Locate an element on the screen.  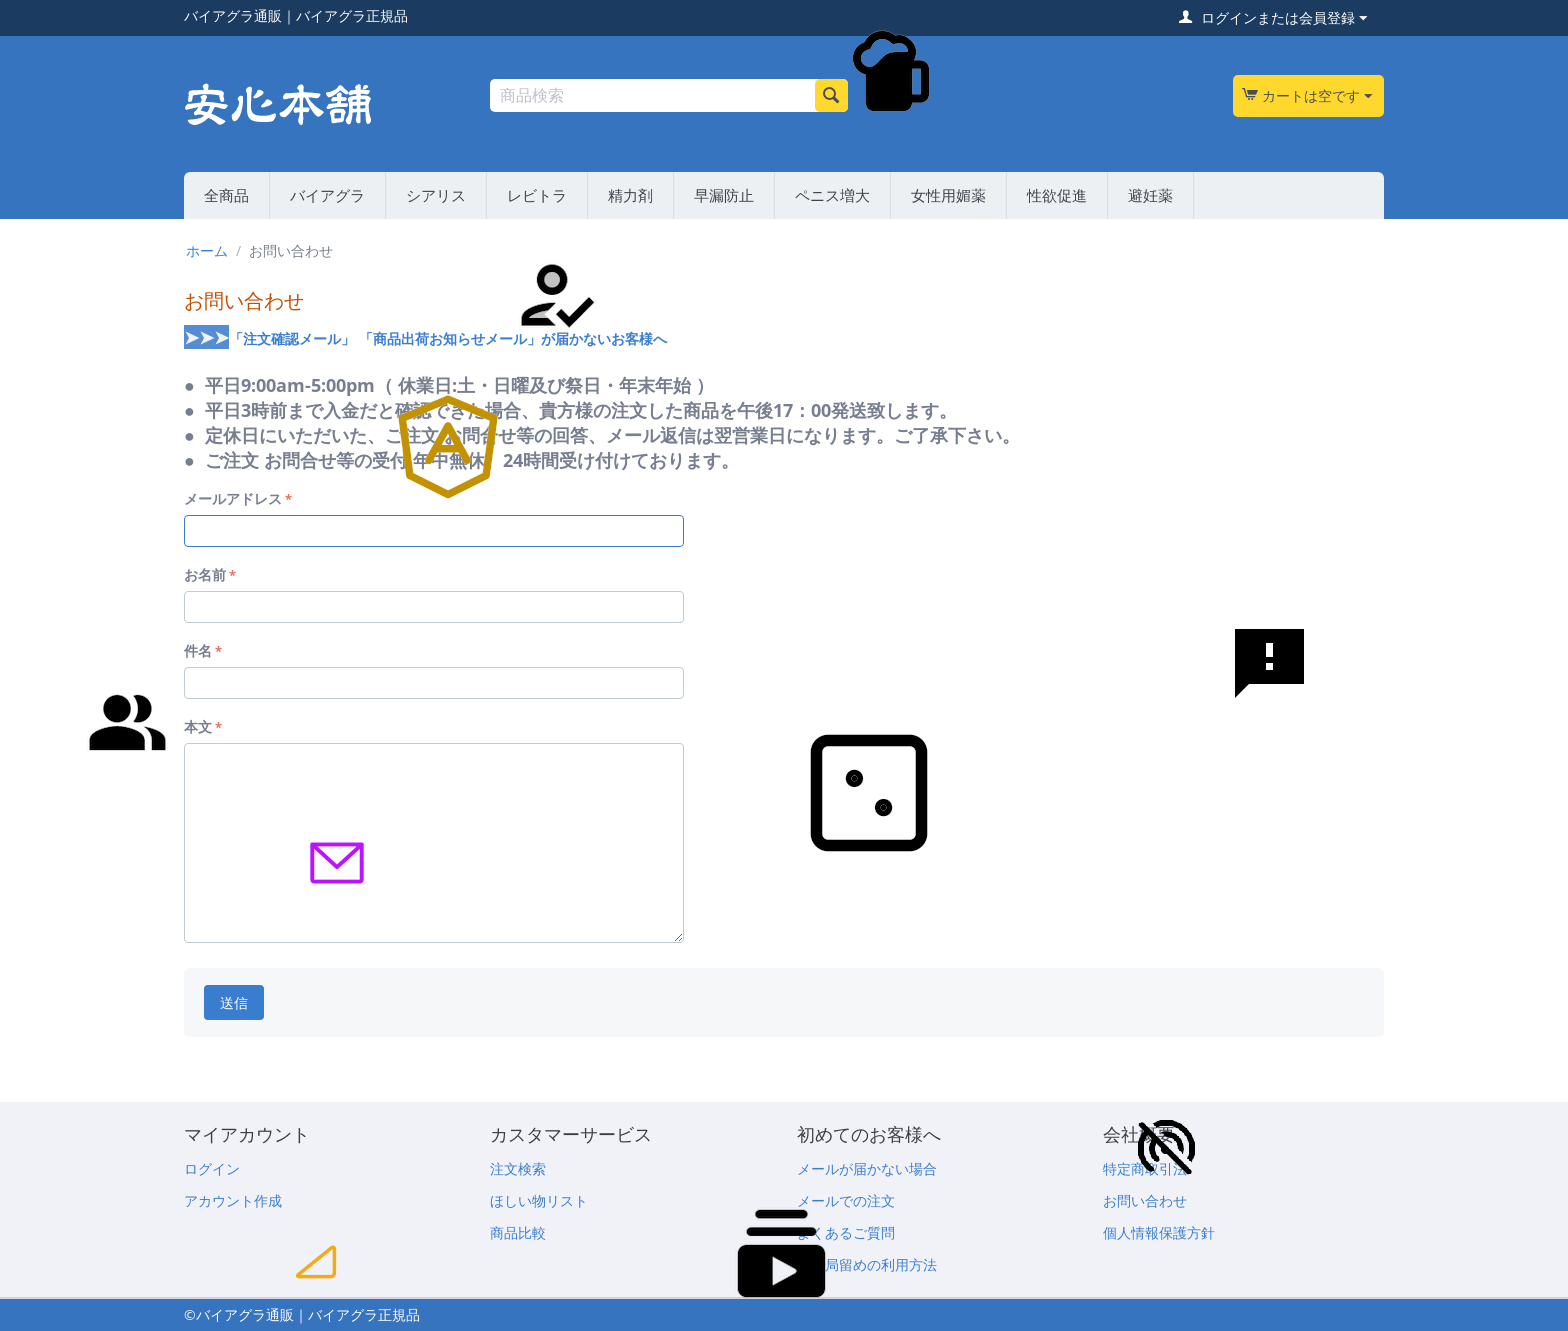
play media or start playback is located at coordinates (316, 1262).